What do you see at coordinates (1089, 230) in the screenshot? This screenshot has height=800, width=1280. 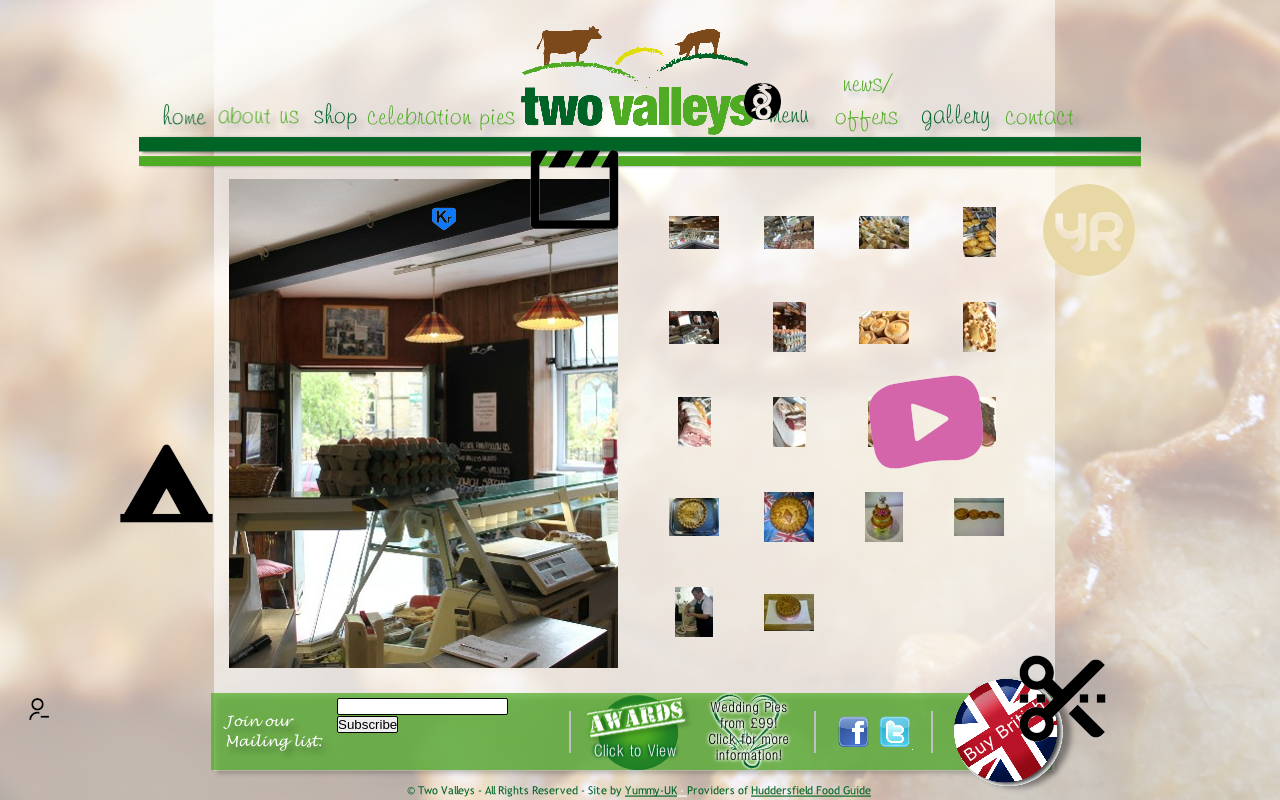 I see `open the Yr weather app` at bounding box center [1089, 230].